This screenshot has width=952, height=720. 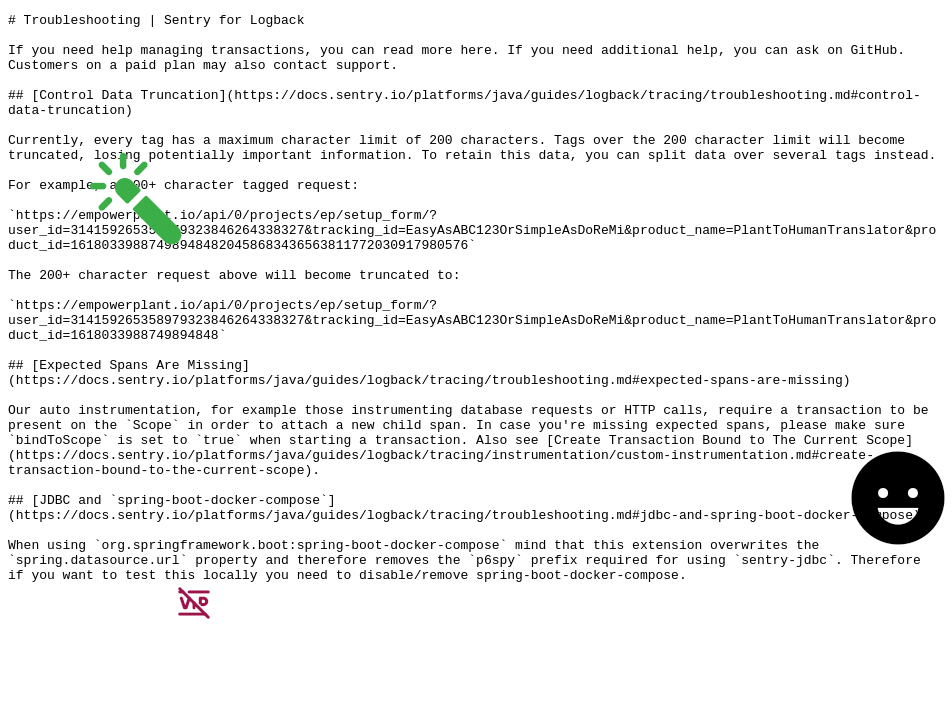 I want to click on vip status is currently inactive or disabled, so click(x=194, y=603).